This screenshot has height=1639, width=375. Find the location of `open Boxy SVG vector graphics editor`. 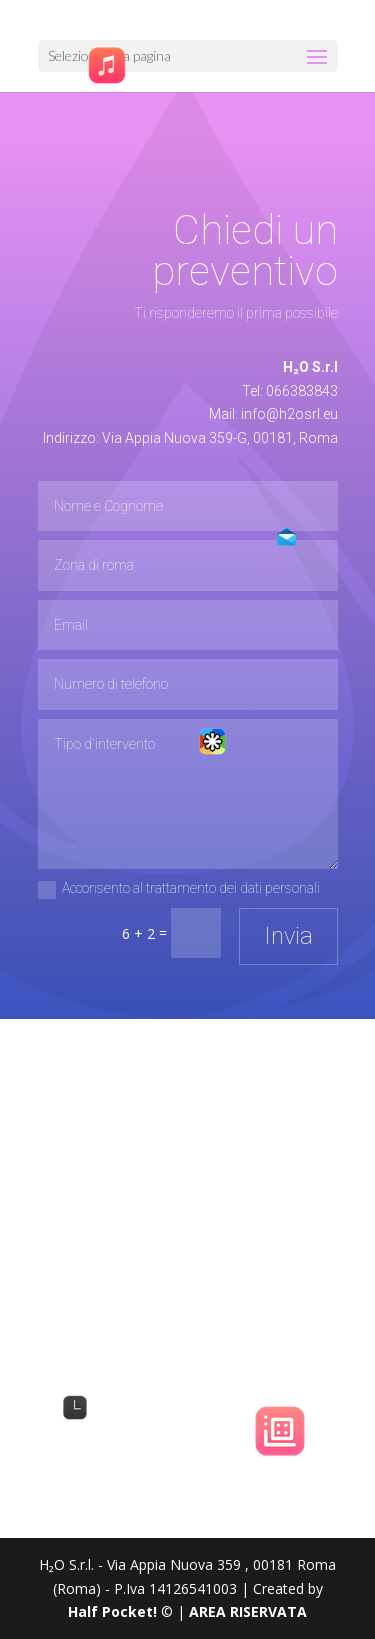

open Boxy SVG vector graphics editor is located at coordinates (212, 741).